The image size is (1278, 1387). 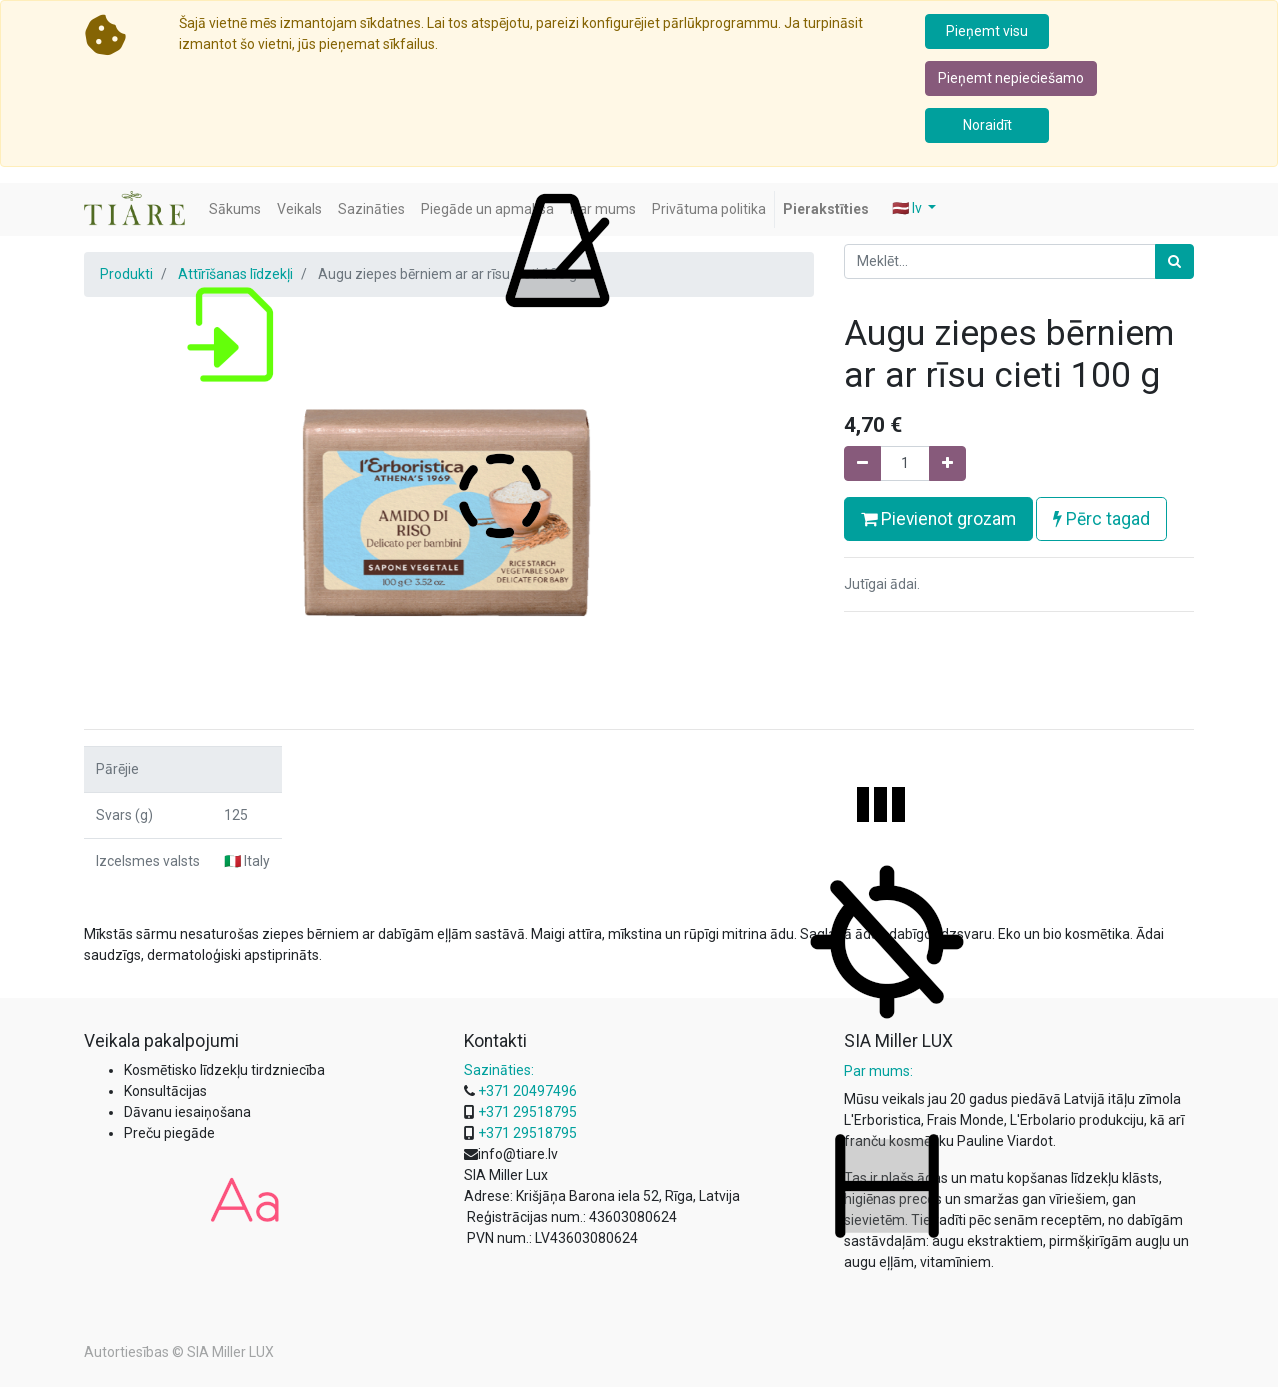 I want to click on adjust font or text size settings, so click(x=246, y=1201).